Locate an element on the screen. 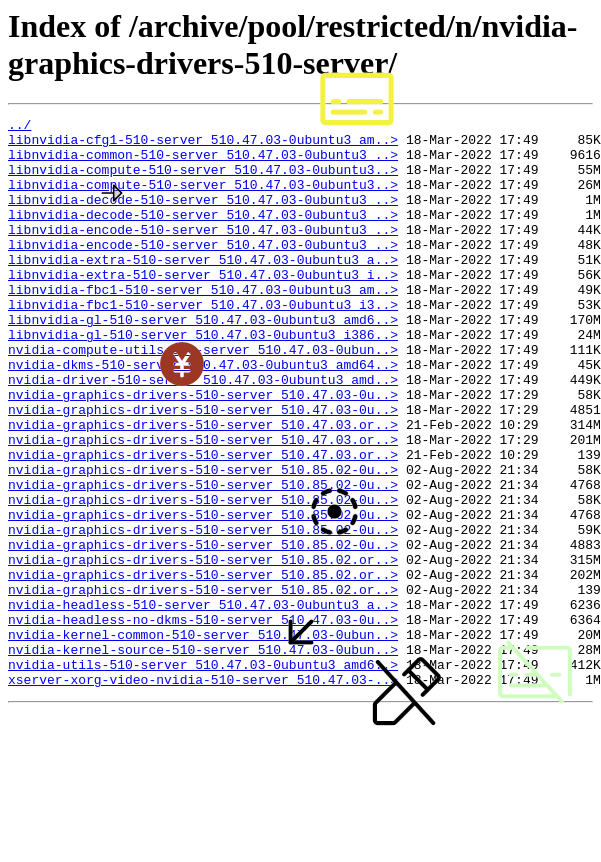 This screenshot has height=862, width=601. editing is disabled is located at coordinates (405, 692).